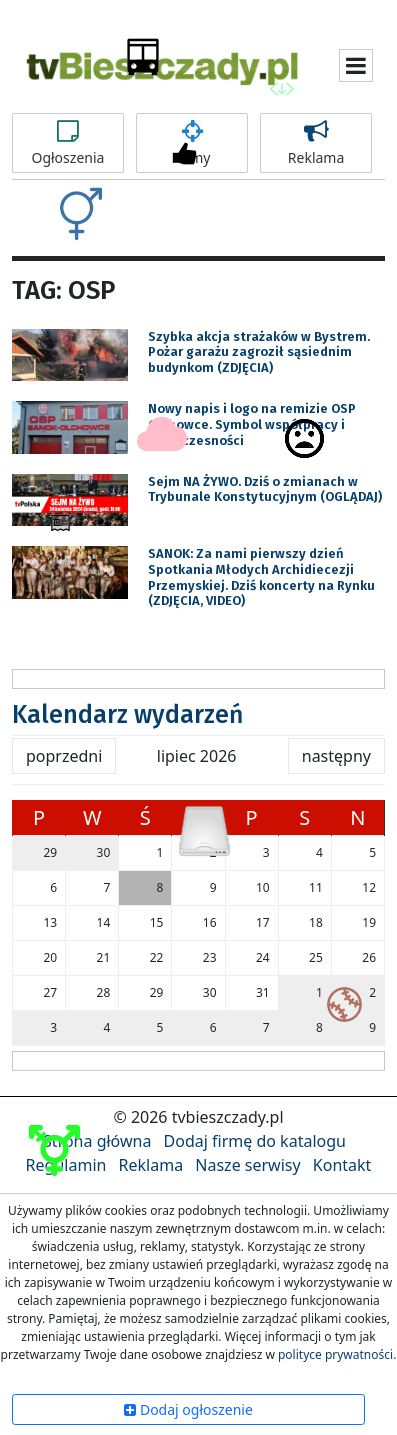 The width and height of the screenshot is (397, 1435). Describe the element at coordinates (54, 1150) in the screenshot. I see `indicates transgender or gender-diverse identity` at that location.